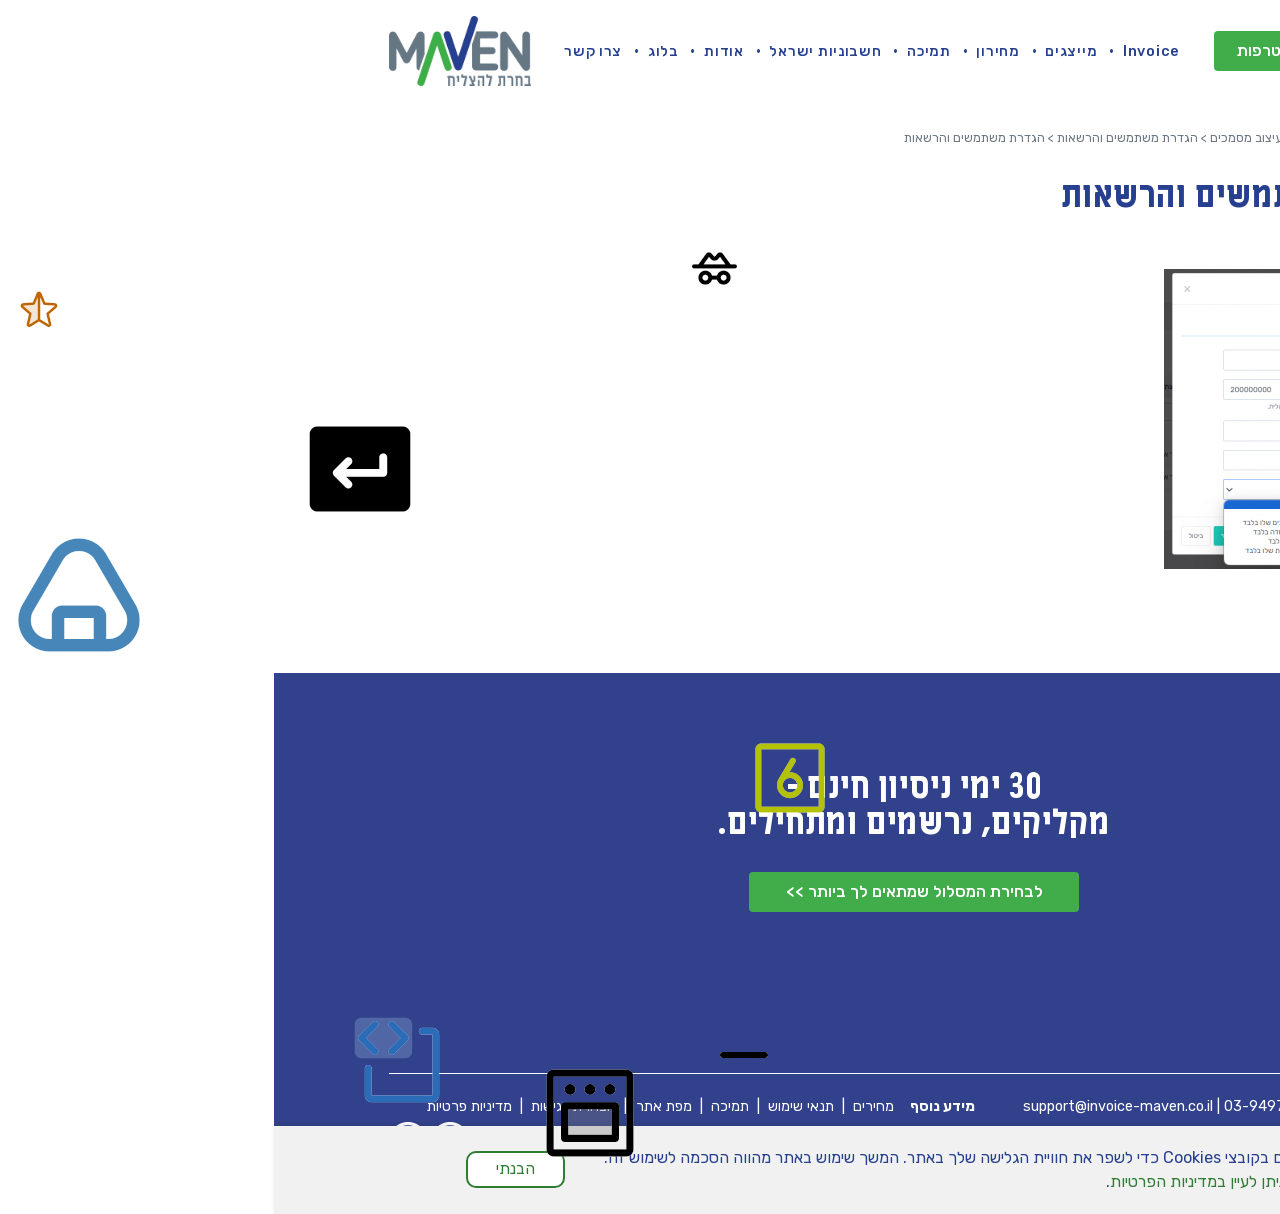  I want to click on access incognito or private browsing mode, so click(714, 268).